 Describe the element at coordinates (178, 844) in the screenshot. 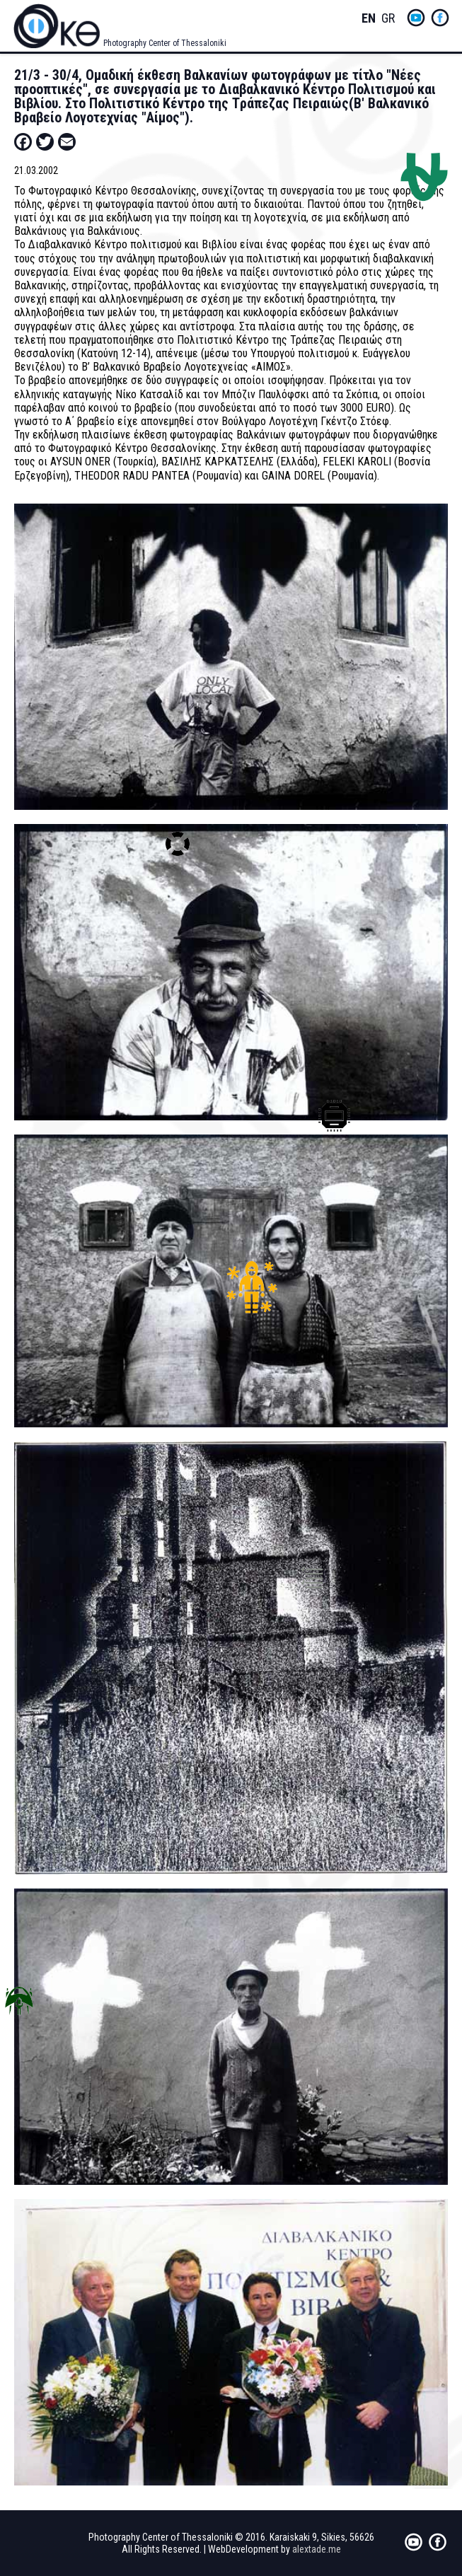

I see `access help or support center` at that location.